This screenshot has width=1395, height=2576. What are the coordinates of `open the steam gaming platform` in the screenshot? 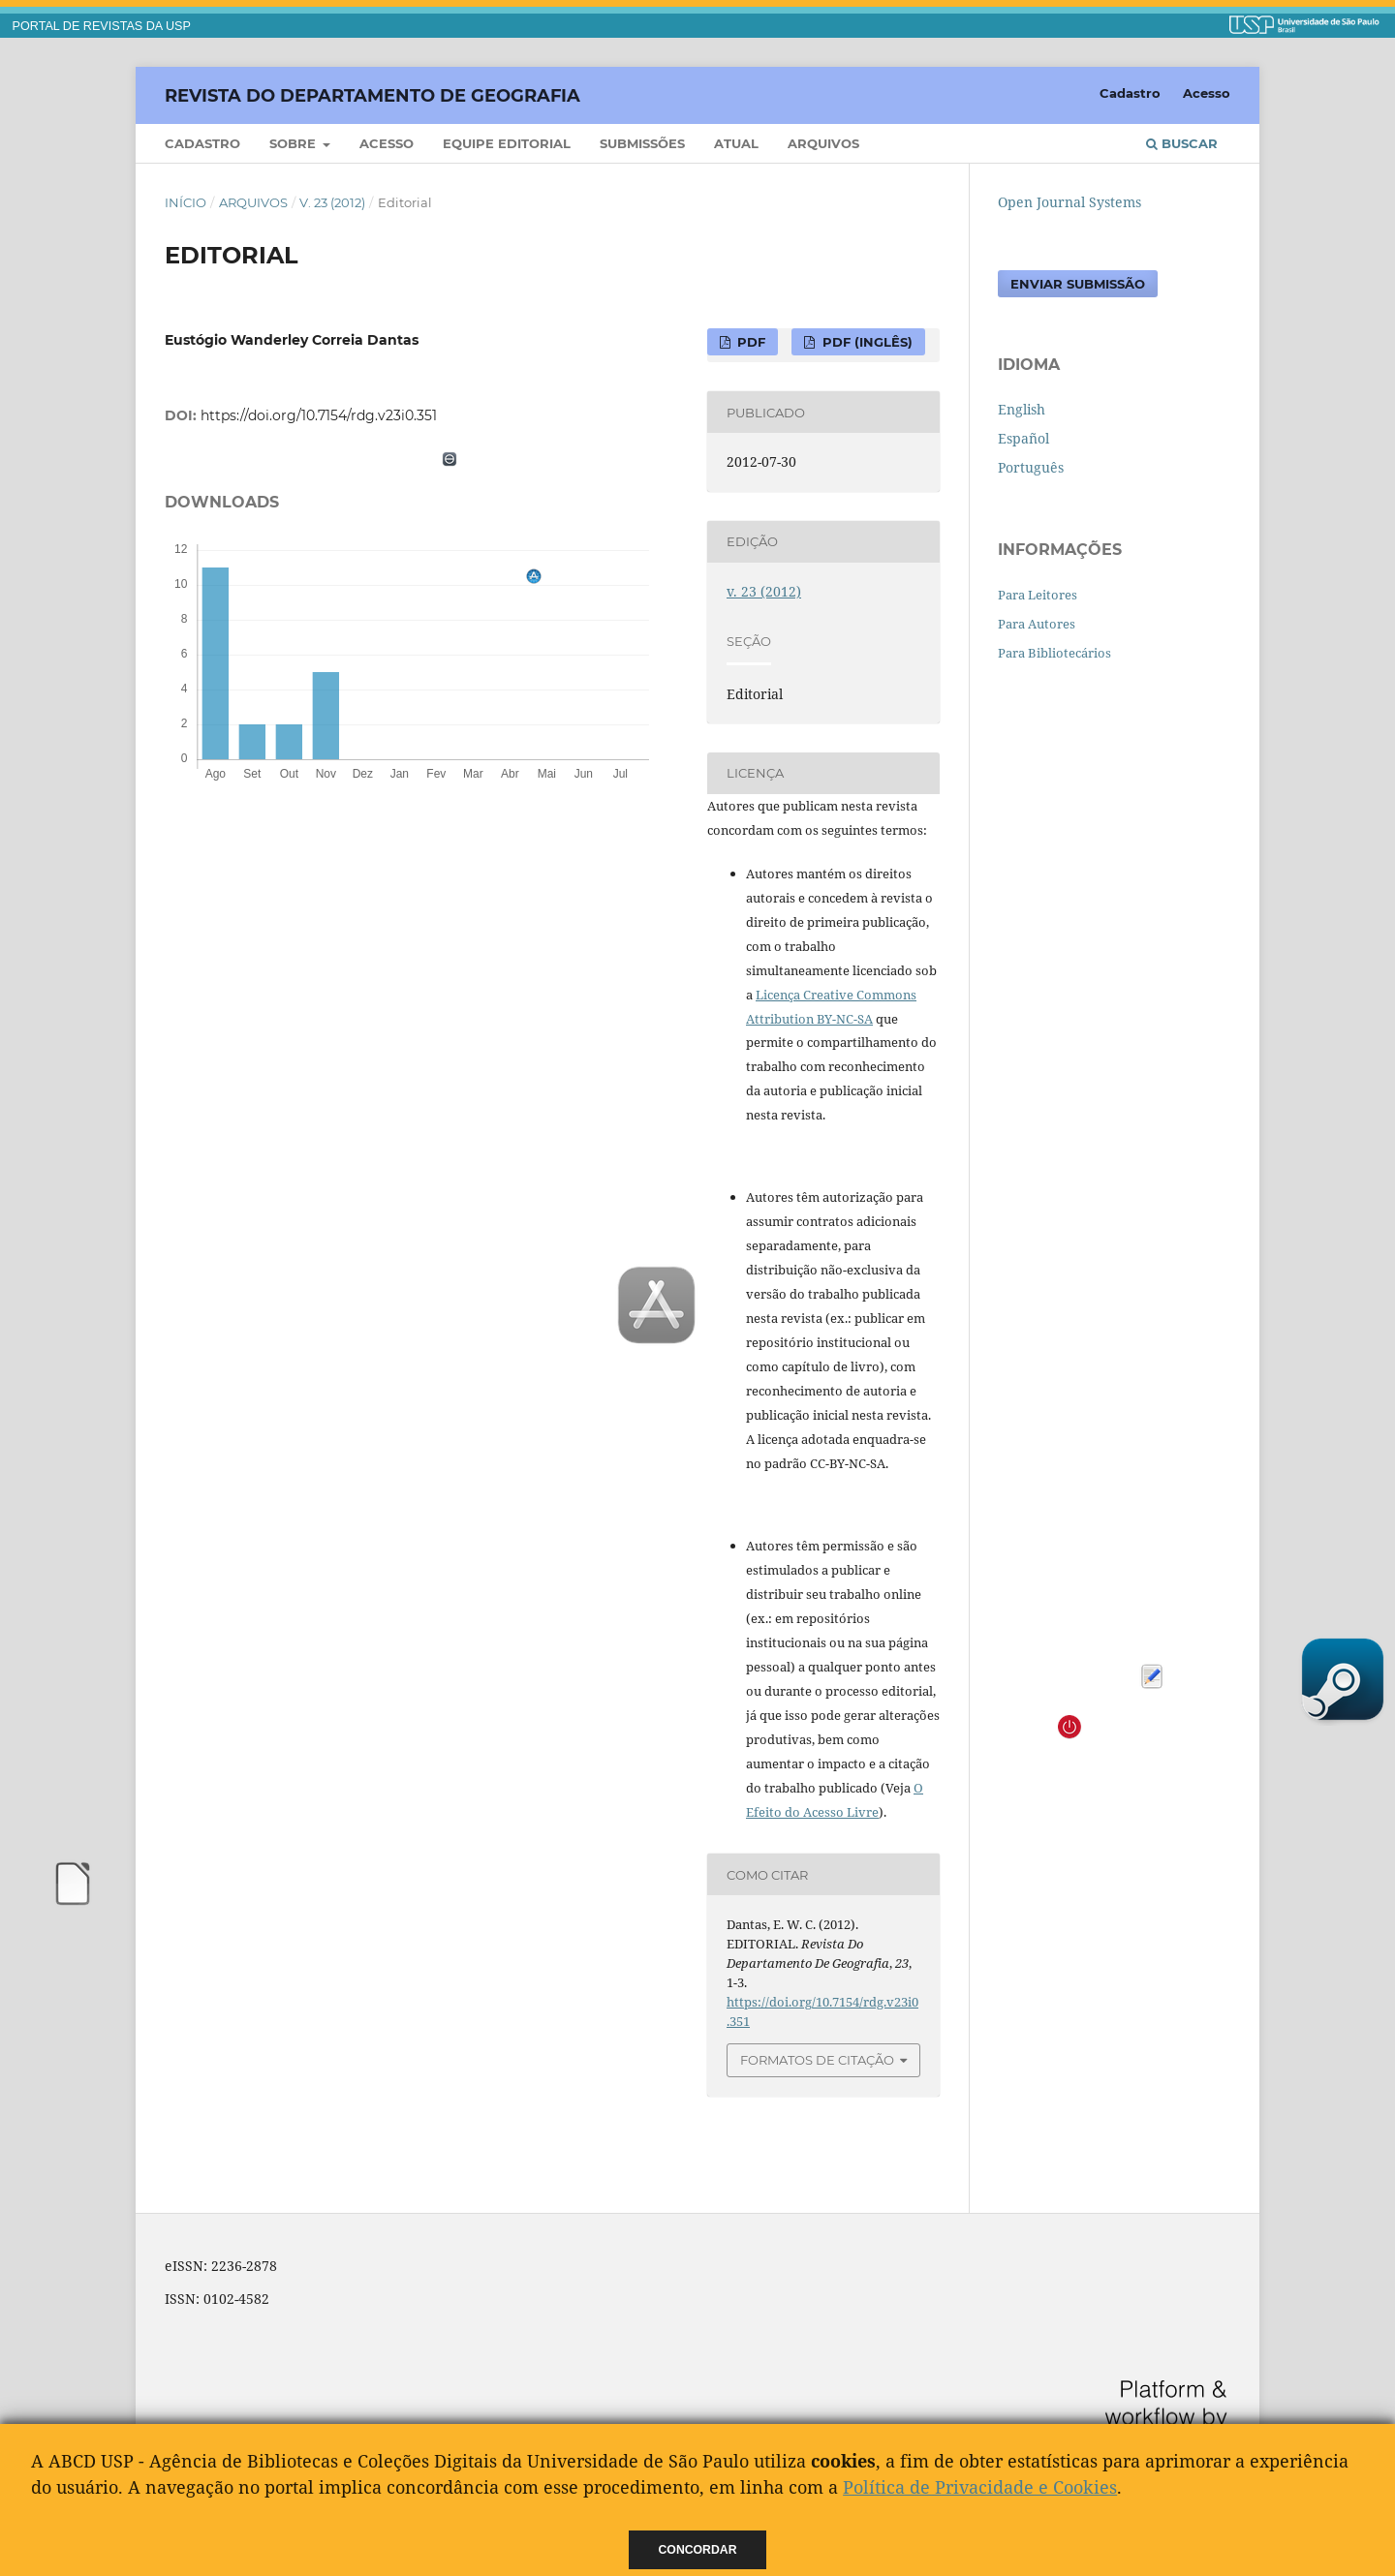 It's located at (1343, 1679).